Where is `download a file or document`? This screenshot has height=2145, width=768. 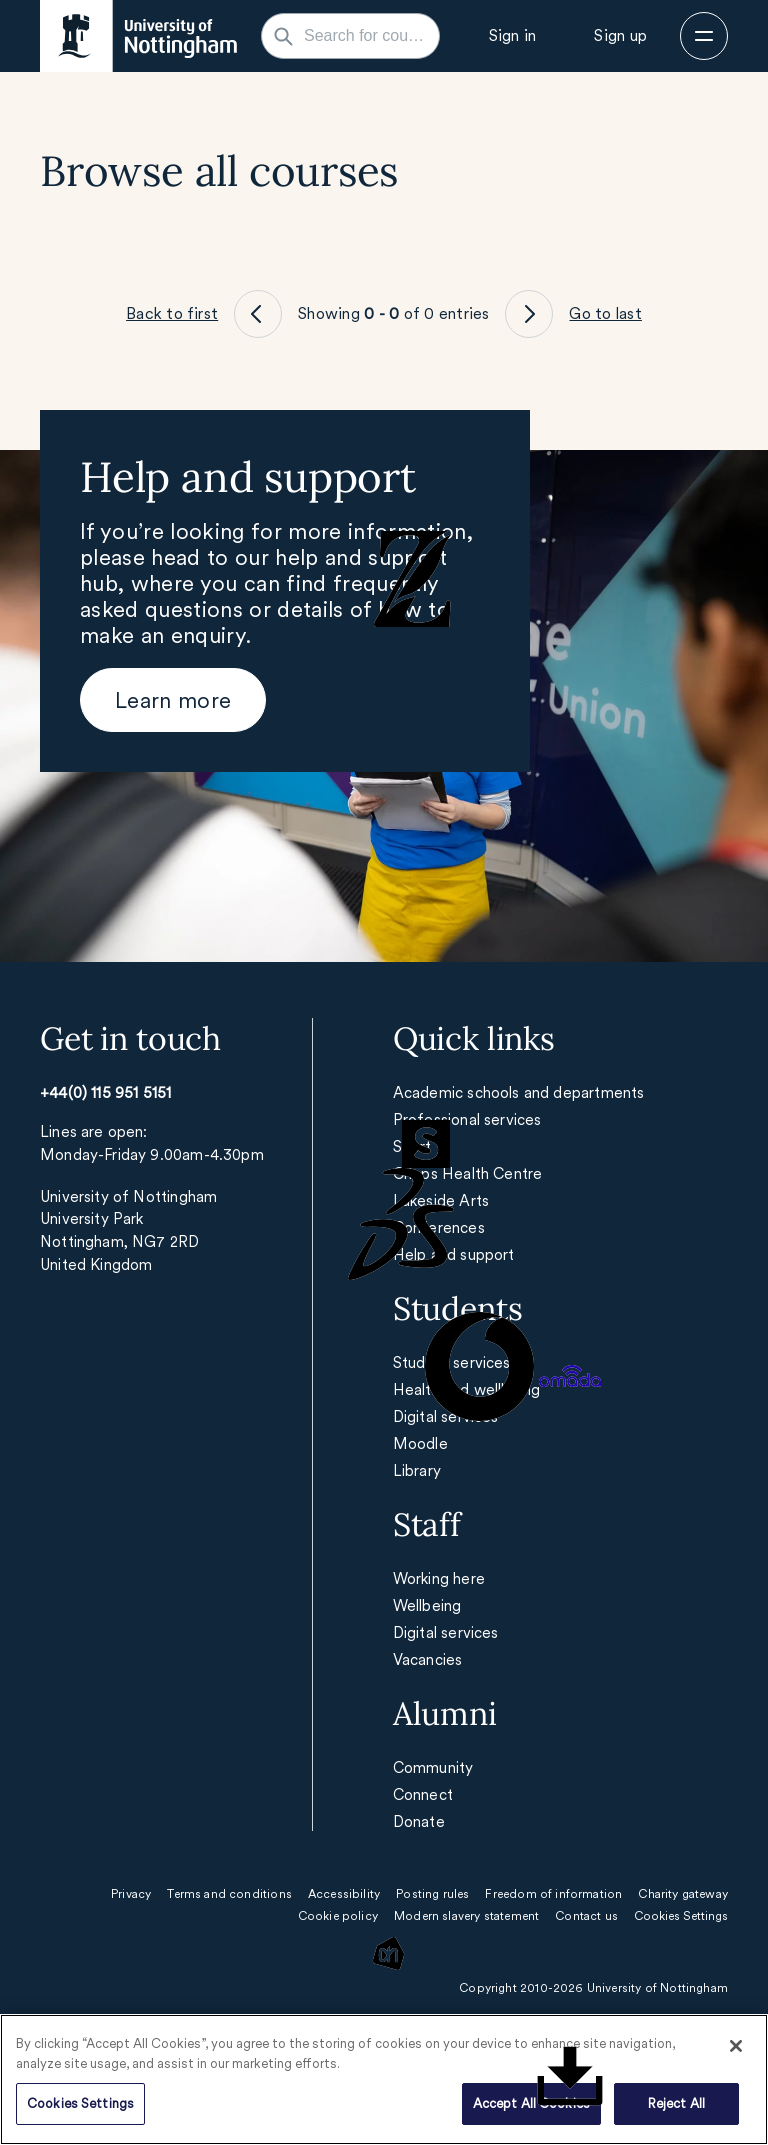
download a file or document is located at coordinates (570, 2076).